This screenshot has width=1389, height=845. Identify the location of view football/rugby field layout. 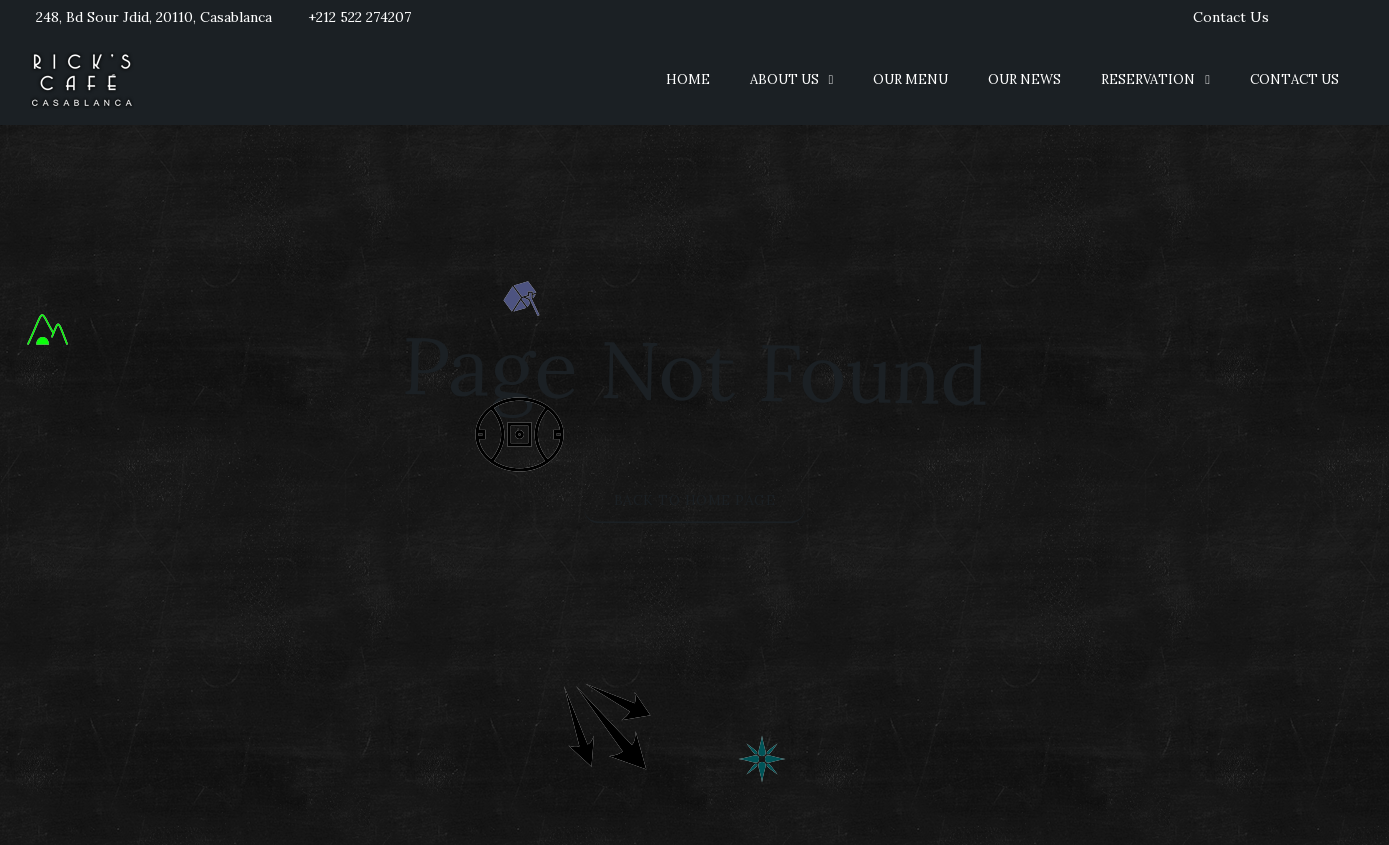
(519, 434).